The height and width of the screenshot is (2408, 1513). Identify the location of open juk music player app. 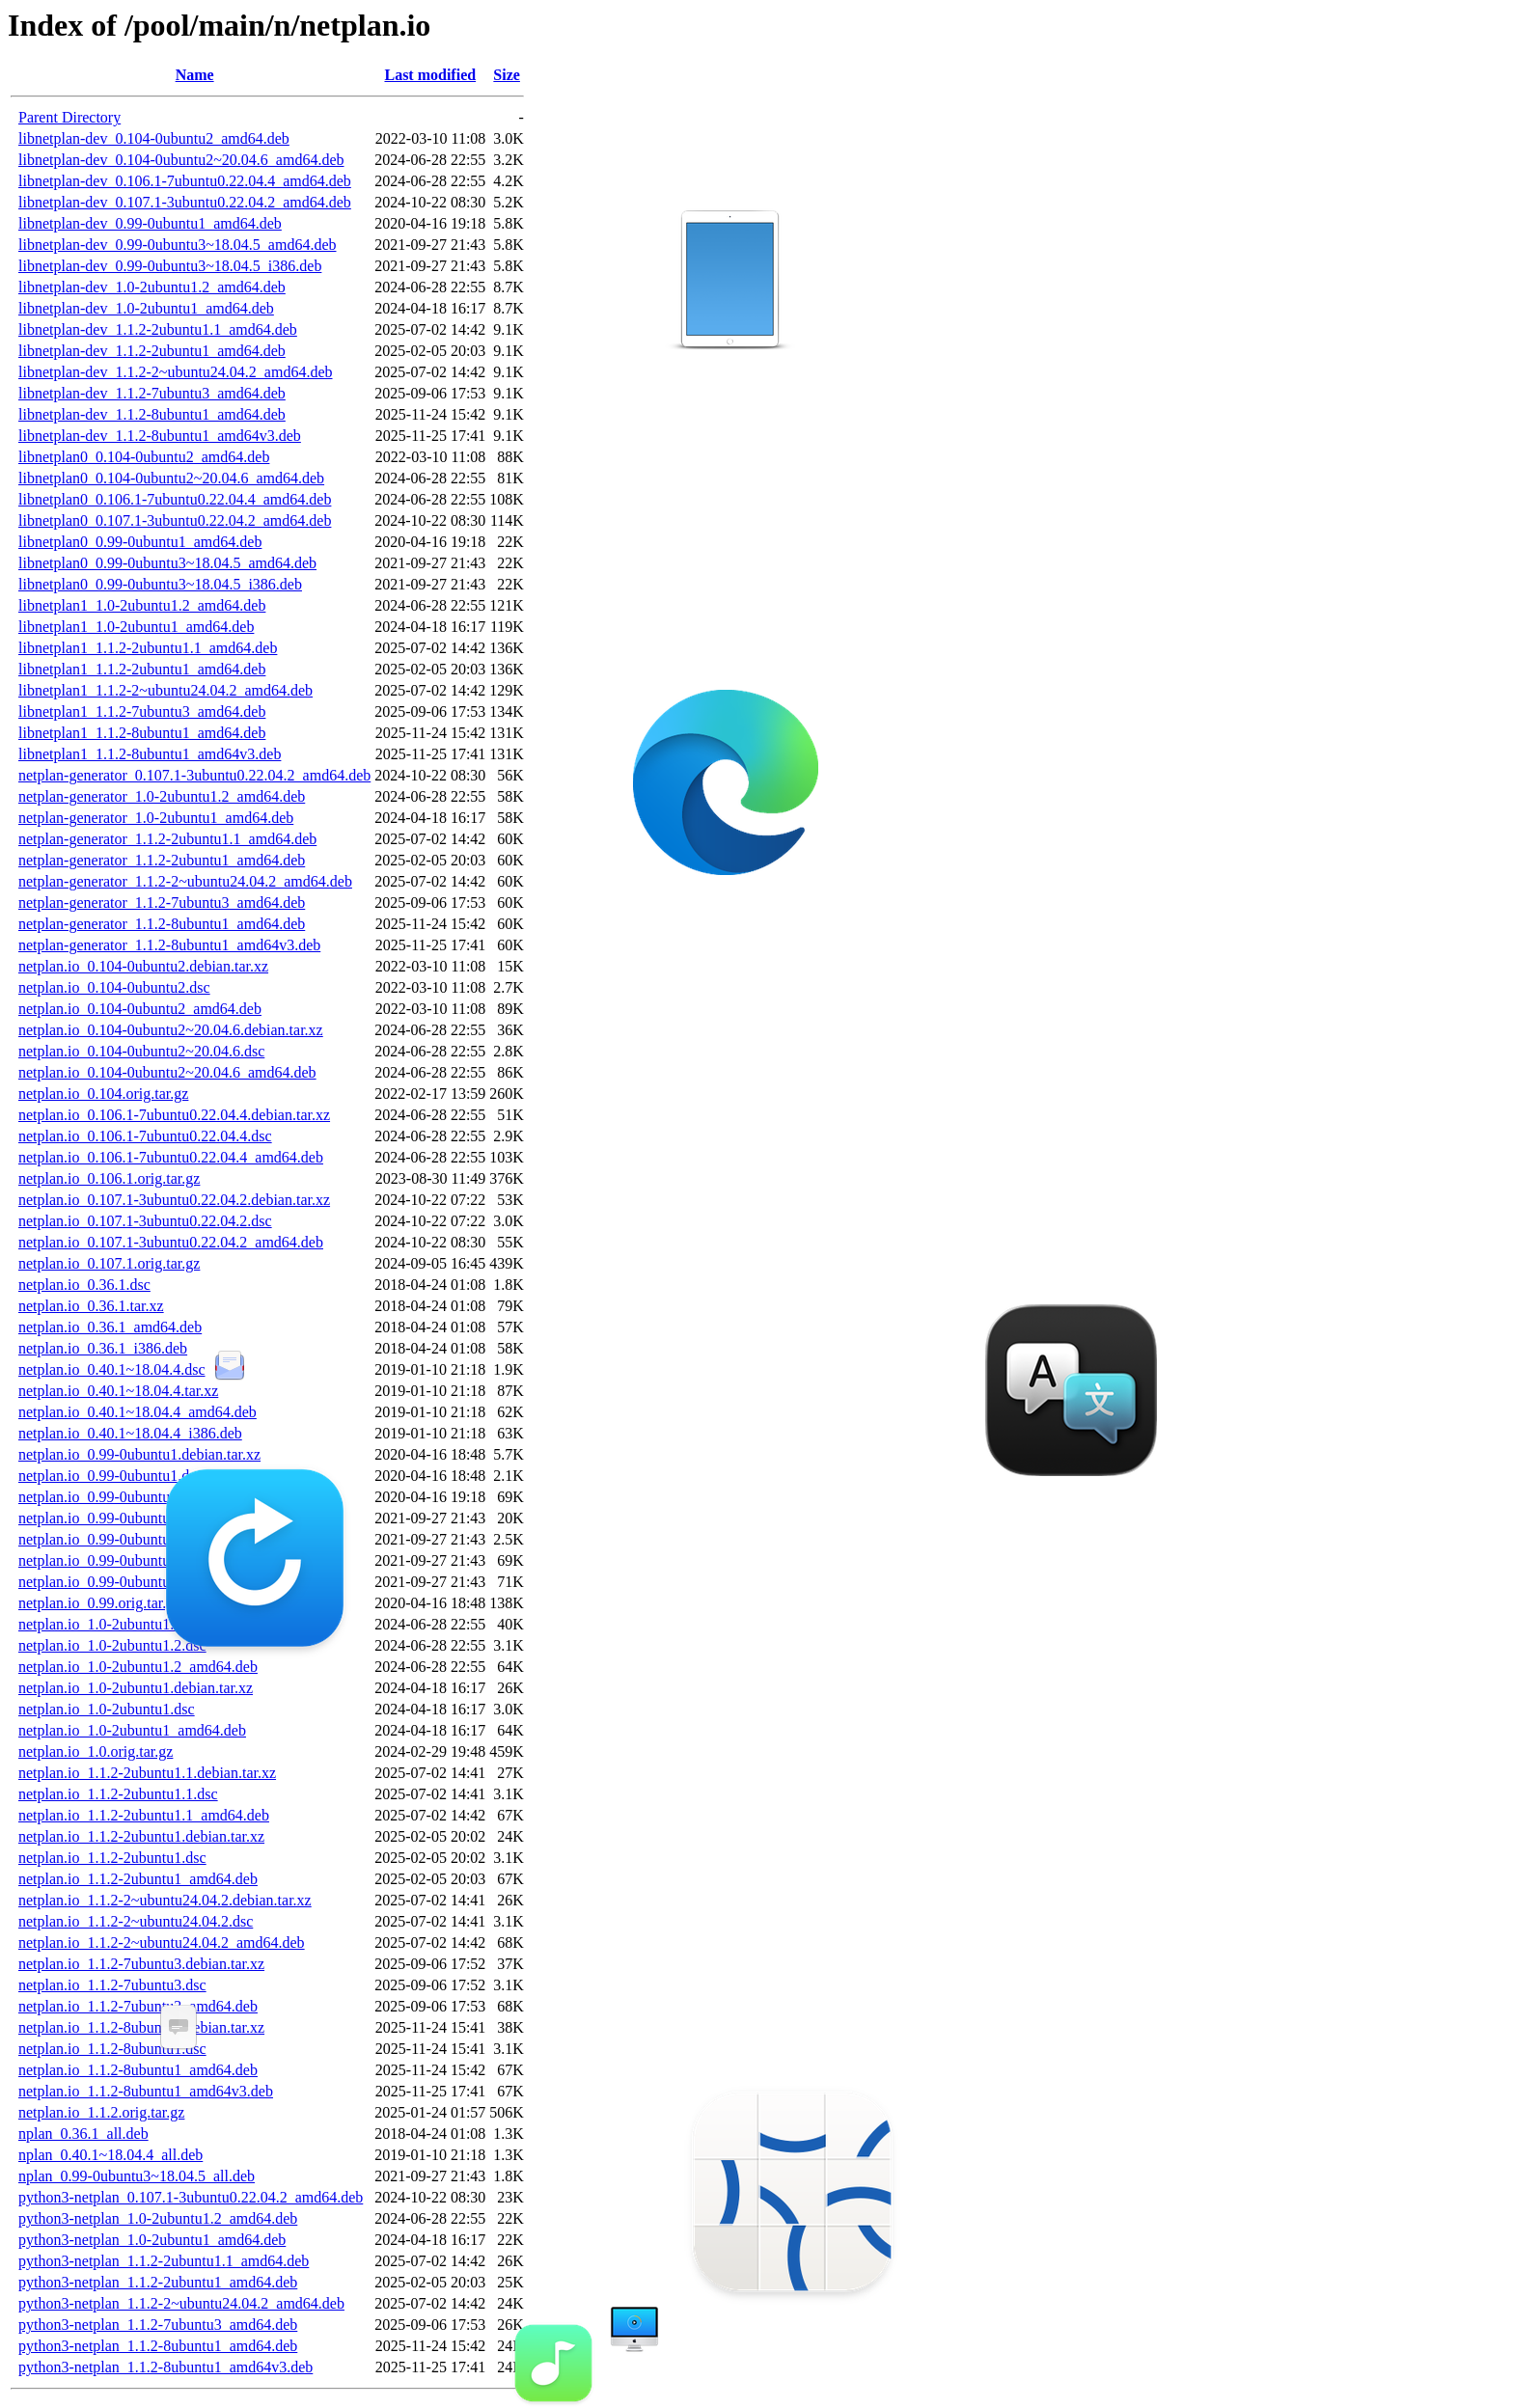
(553, 2363).